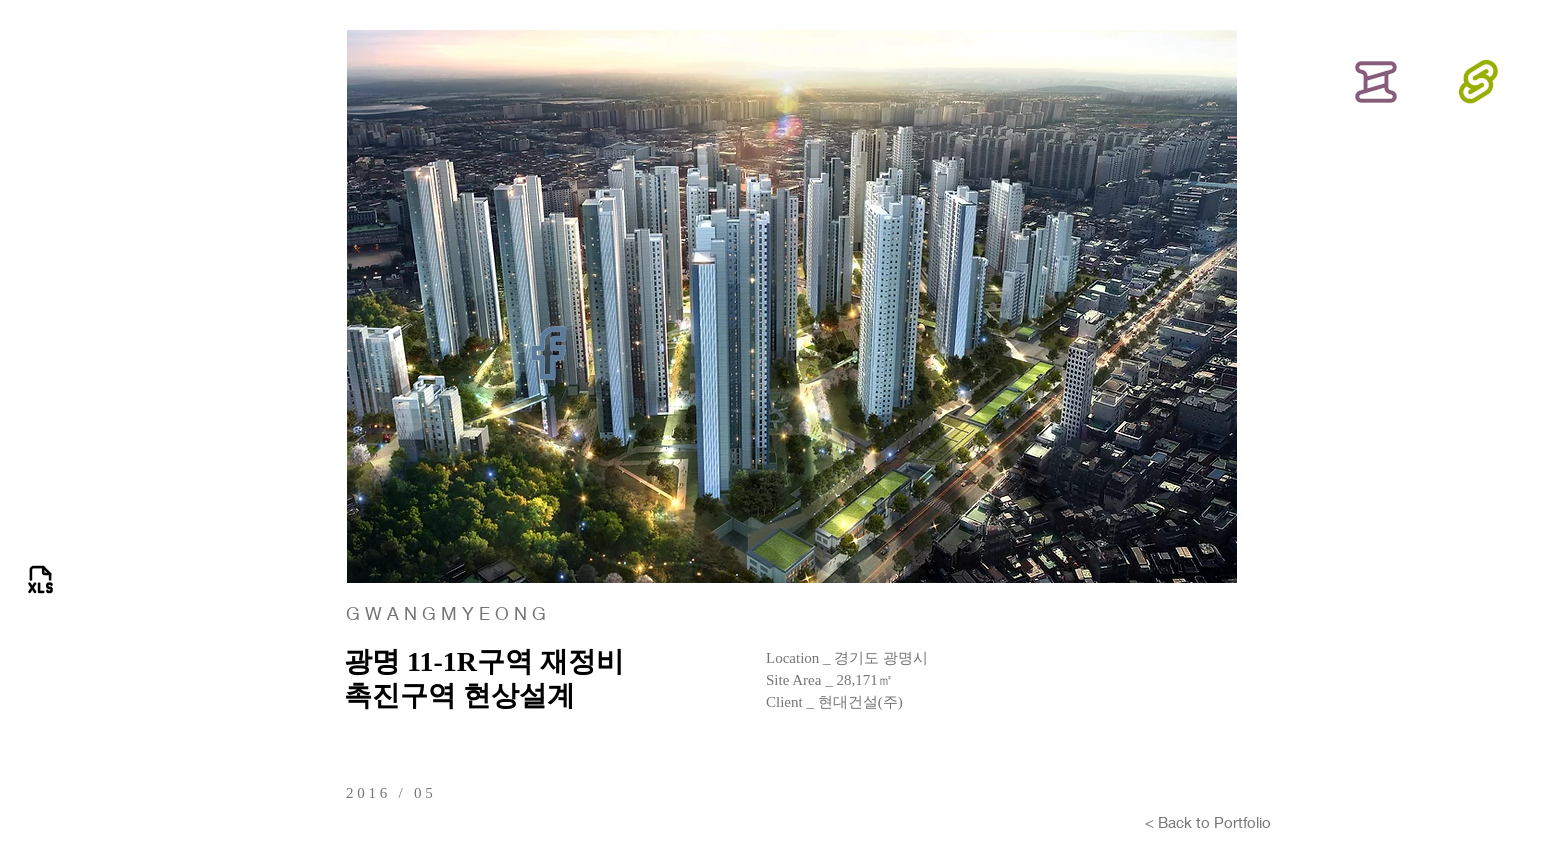  I want to click on link to Svelte framework documentation or resources, so click(1479, 80).